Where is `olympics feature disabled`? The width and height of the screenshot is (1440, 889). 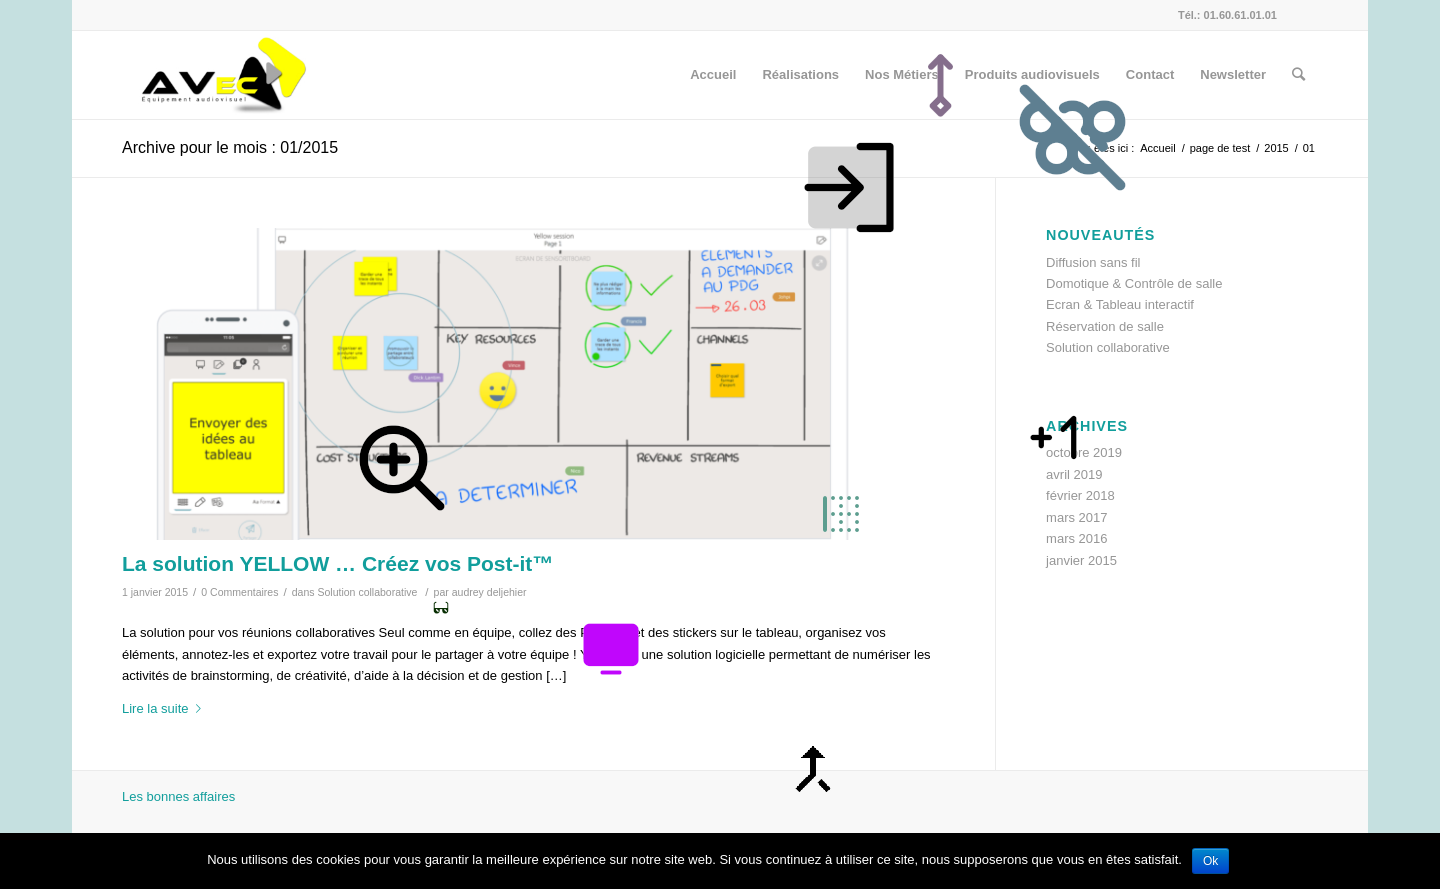
olympics feature disabled is located at coordinates (1072, 137).